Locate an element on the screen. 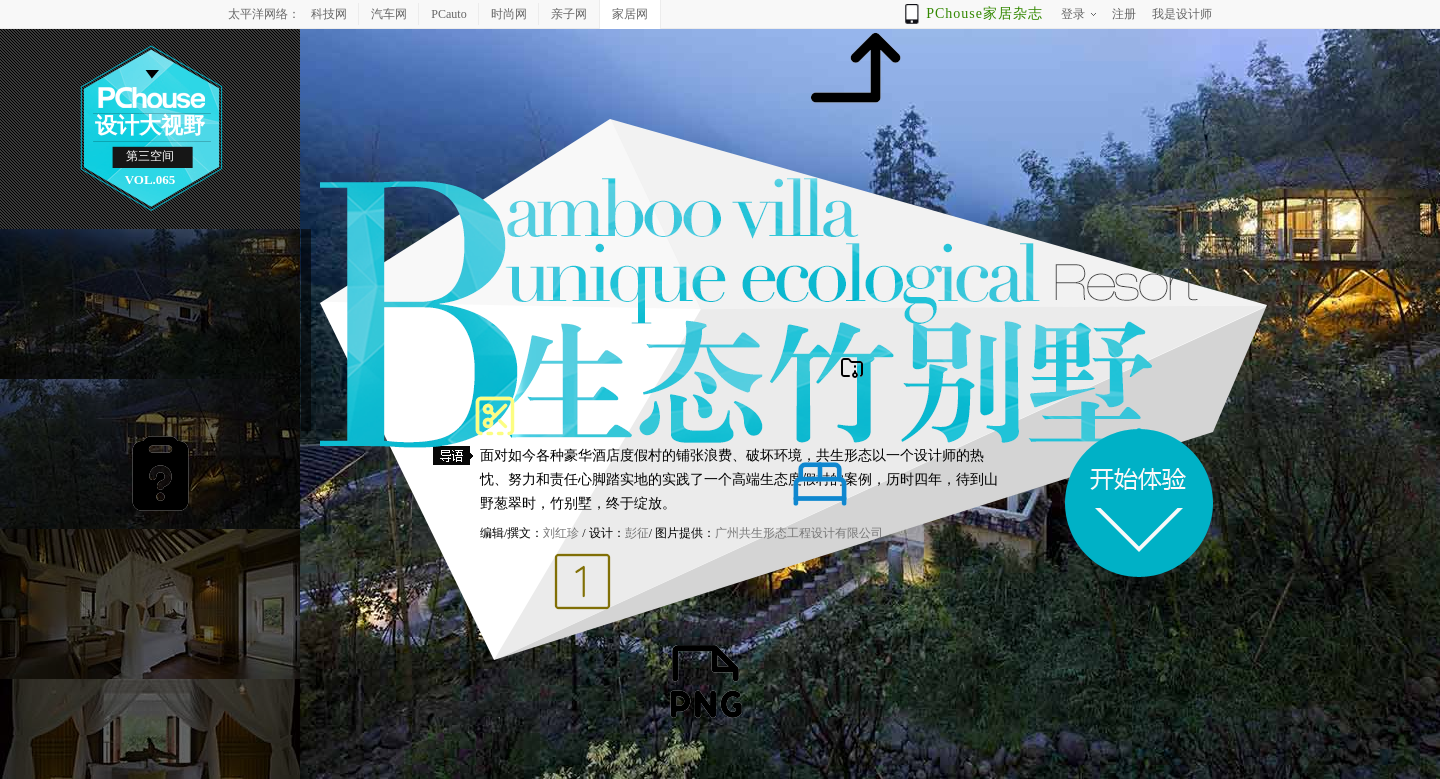  access archived files or folders is located at coordinates (852, 368).